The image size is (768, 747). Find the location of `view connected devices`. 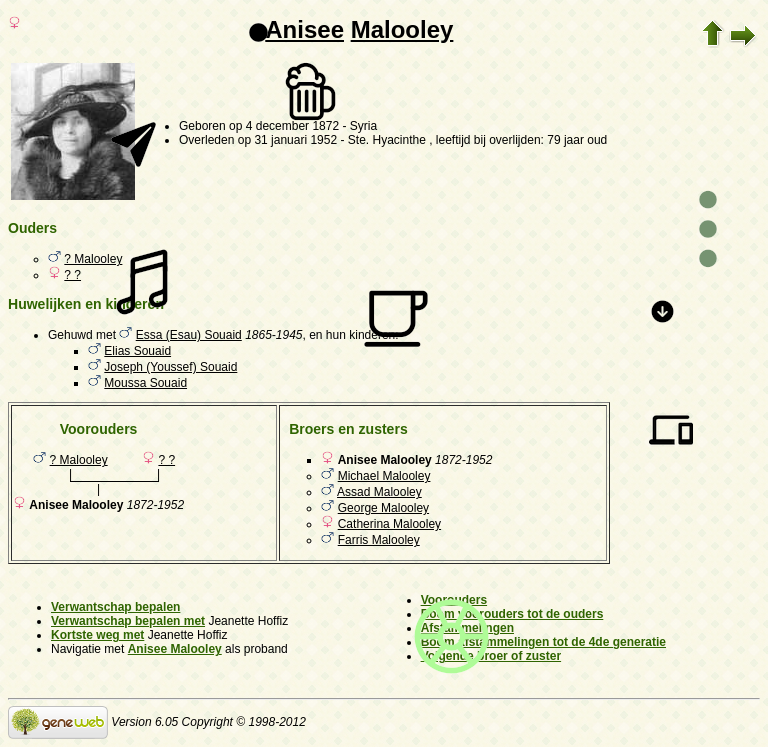

view connected devices is located at coordinates (671, 430).